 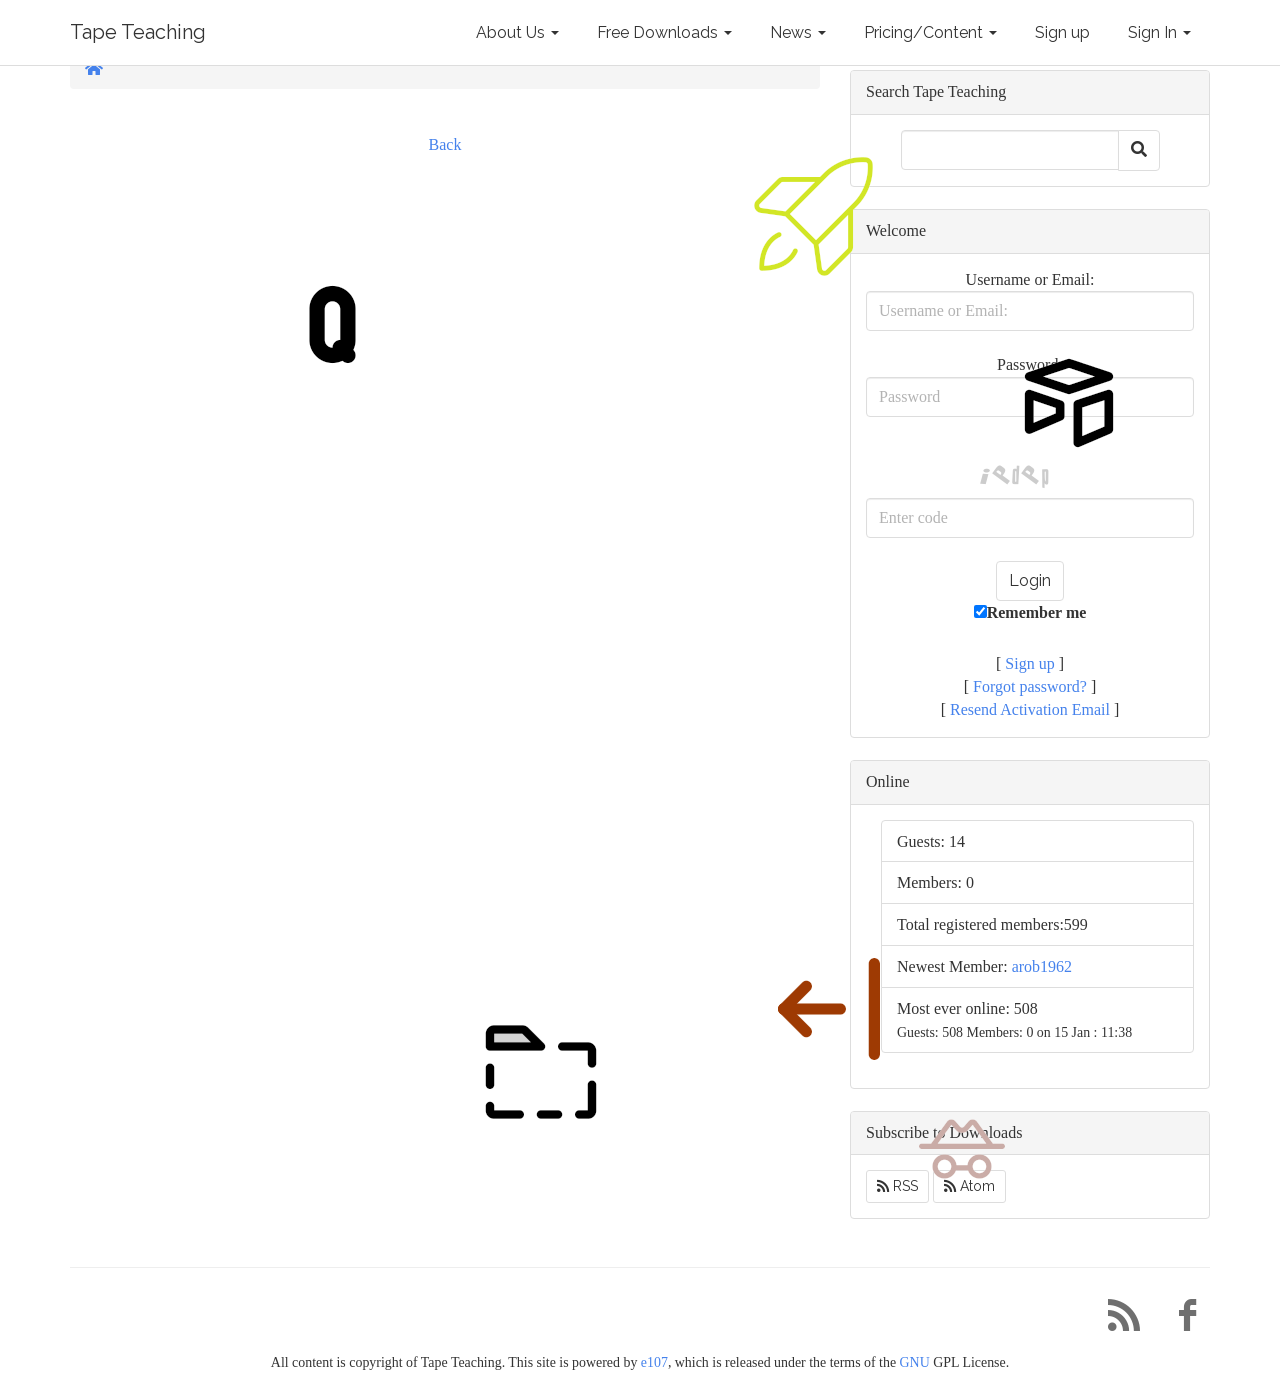 What do you see at coordinates (816, 214) in the screenshot?
I see `launch or deploy a project` at bounding box center [816, 214].